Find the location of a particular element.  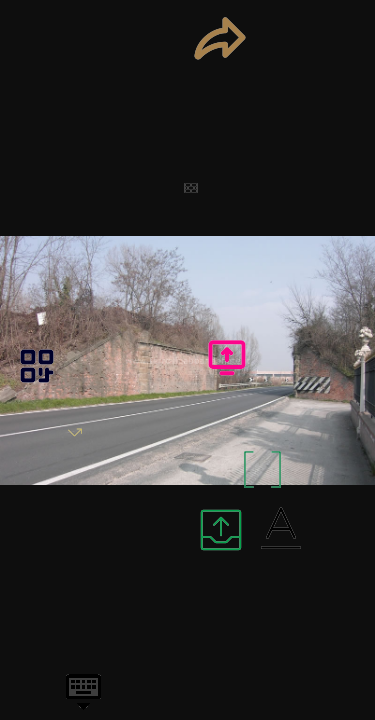

scan a qr code is located at coordinates (37, 366).